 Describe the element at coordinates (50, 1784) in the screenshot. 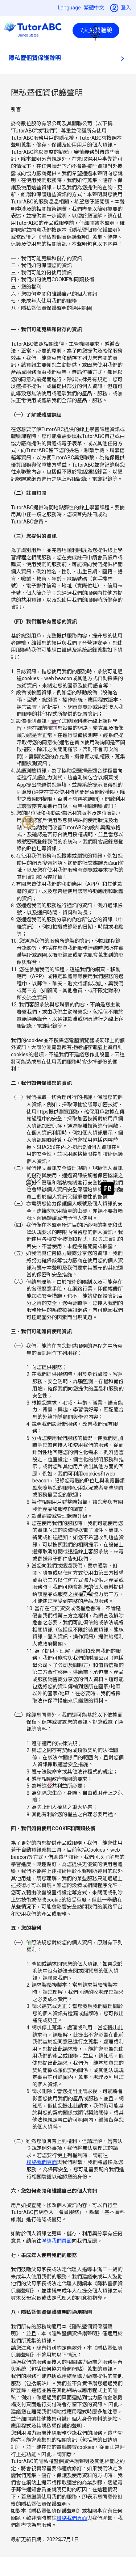

I see `copy or share a link` at that location.